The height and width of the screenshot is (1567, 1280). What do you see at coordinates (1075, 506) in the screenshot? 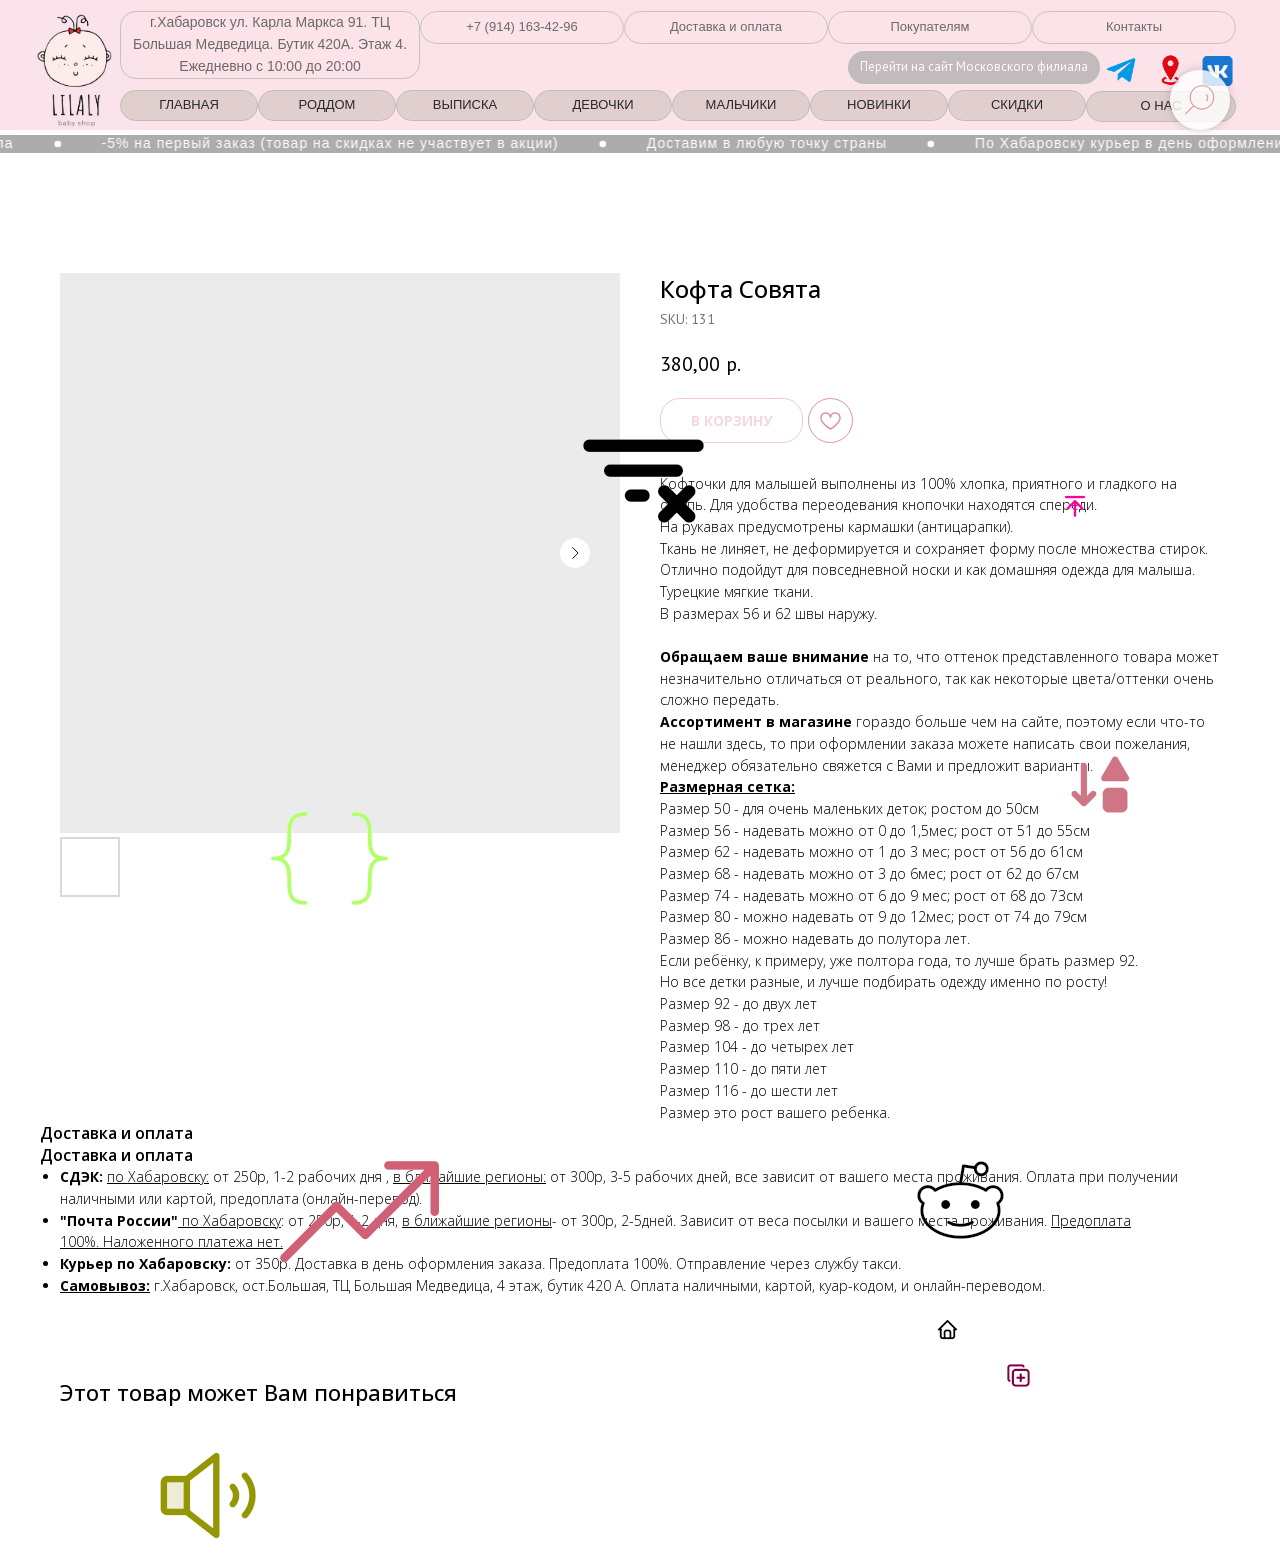
I see `upload a file or document` at bounding box center [1075, 506].